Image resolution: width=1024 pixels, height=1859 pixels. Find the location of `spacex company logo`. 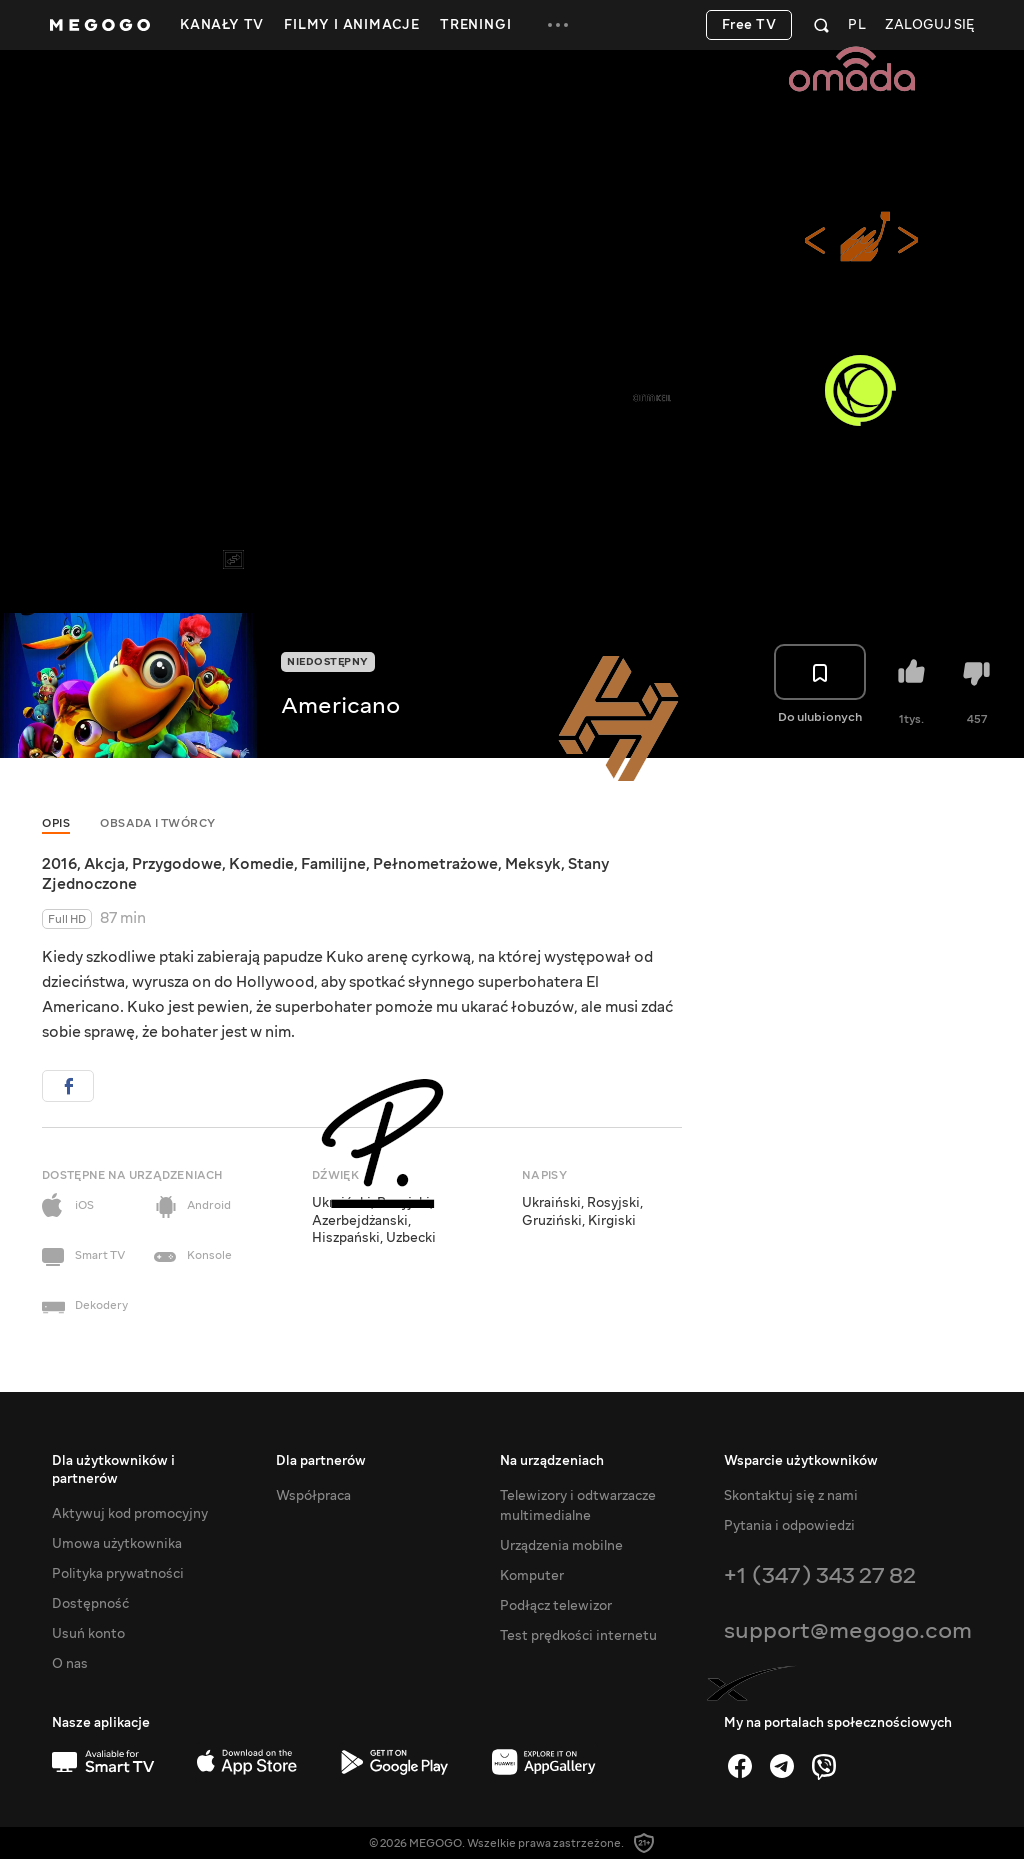

spacex company logo is located at coordinates (752, 1683).